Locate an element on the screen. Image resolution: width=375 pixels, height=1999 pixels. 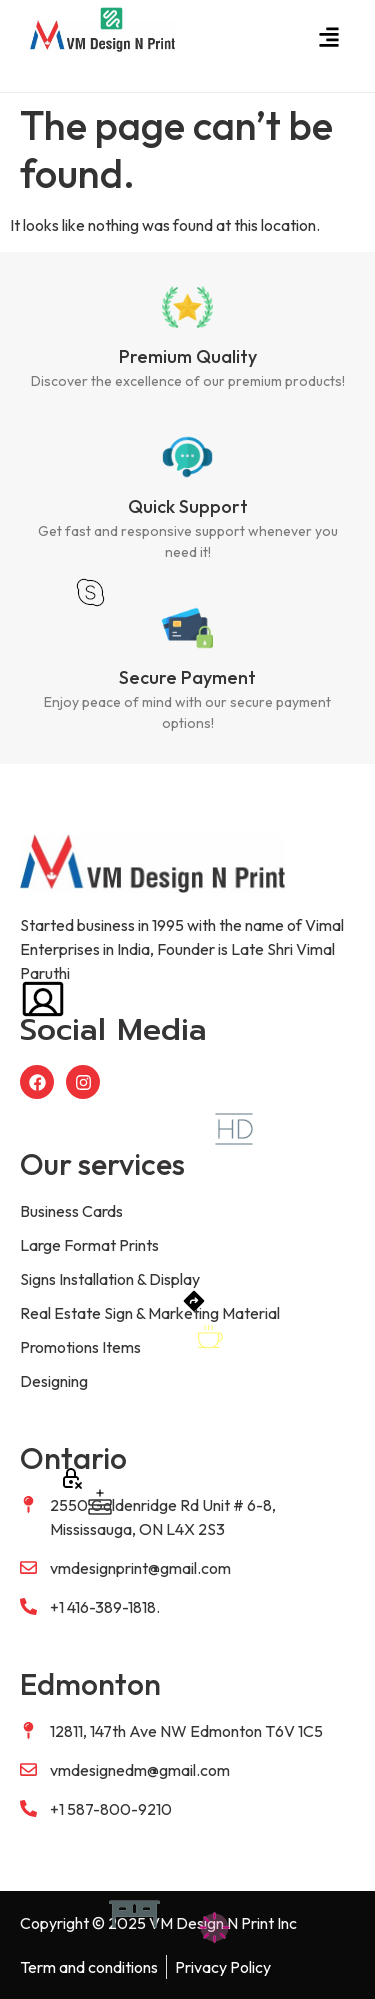
remove or delete a security lock is located at coordinates (71, 1478).